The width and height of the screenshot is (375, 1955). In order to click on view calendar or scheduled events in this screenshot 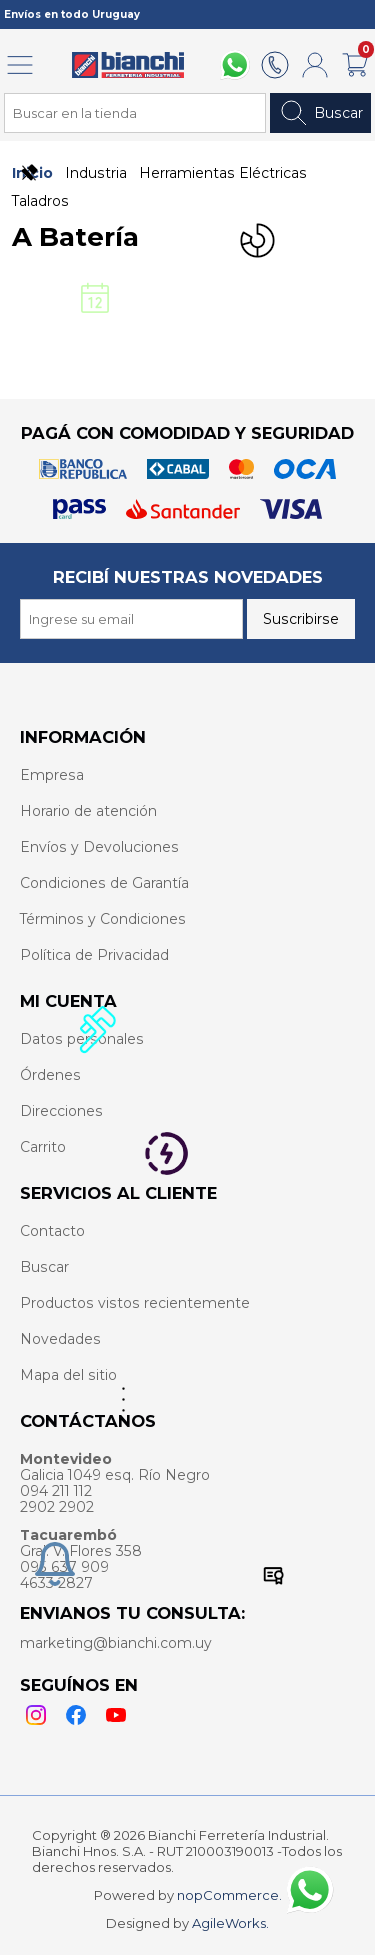, I will do `click(95, 299)`.